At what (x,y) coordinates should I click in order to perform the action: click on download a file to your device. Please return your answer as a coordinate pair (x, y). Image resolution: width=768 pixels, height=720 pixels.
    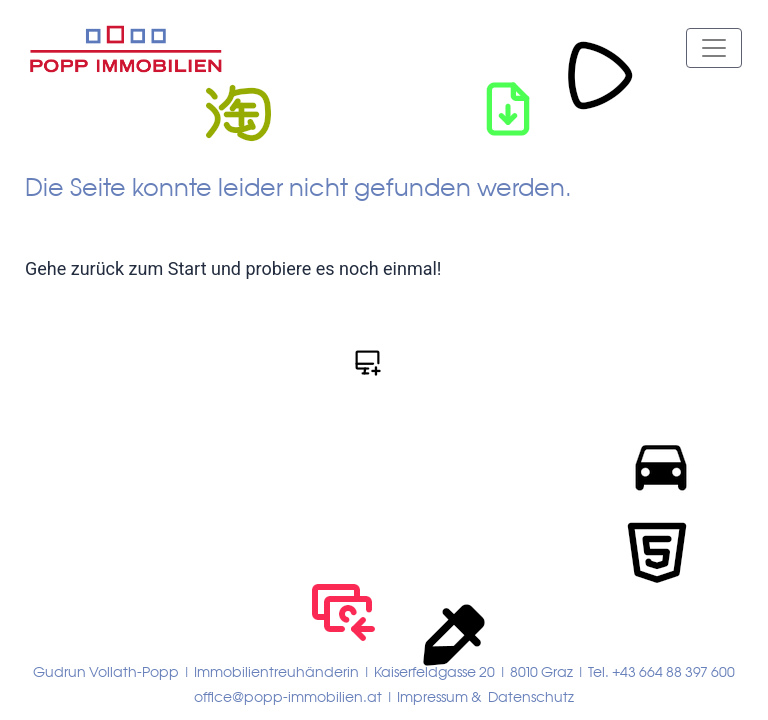
    Looking at the image, I should click on (508, 109).